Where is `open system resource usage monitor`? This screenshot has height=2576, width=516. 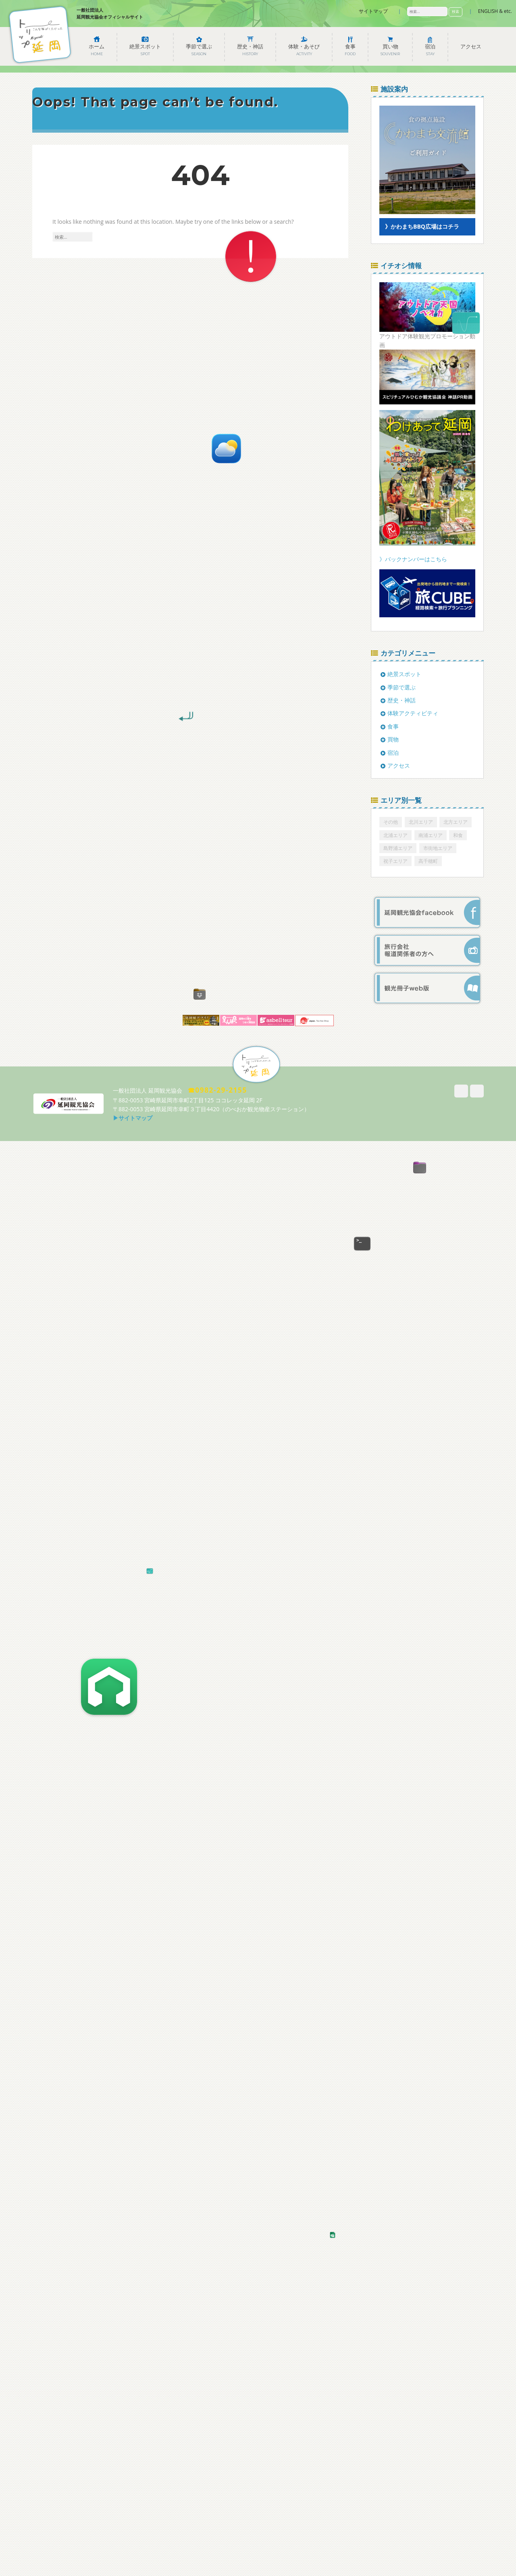
open system resource usage monitor is located at coordinates (150, 1571).